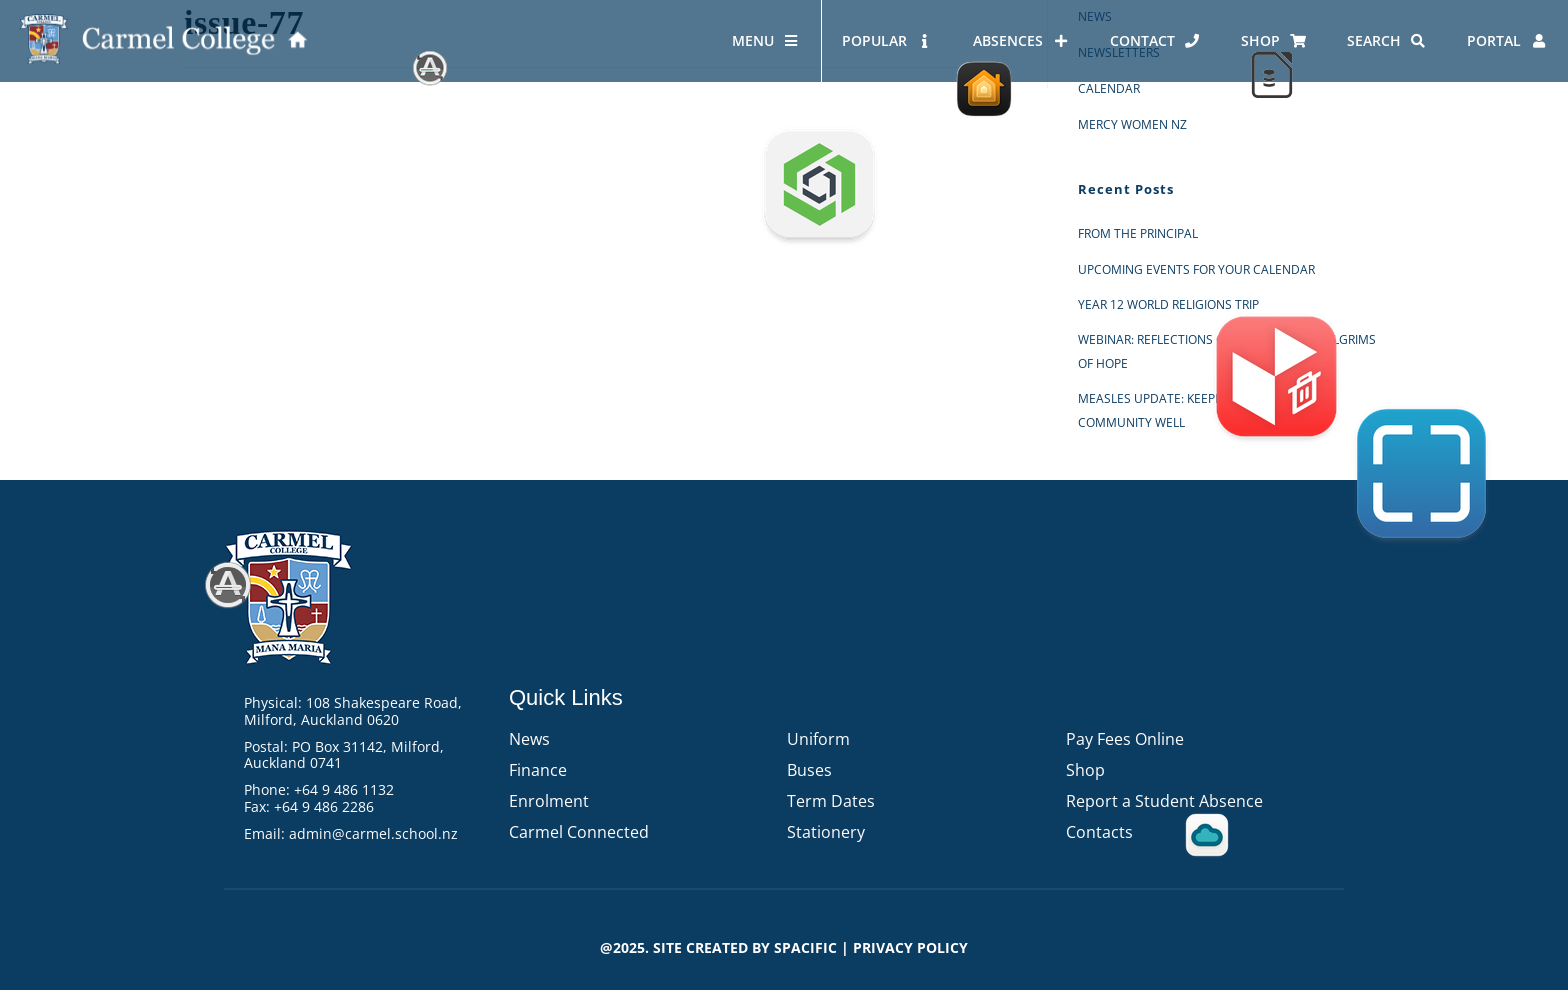  What do you see at coordinates (1207, 835) in the screenshot?
I see `launch airvpn application` at bounding box center [1207, 835].